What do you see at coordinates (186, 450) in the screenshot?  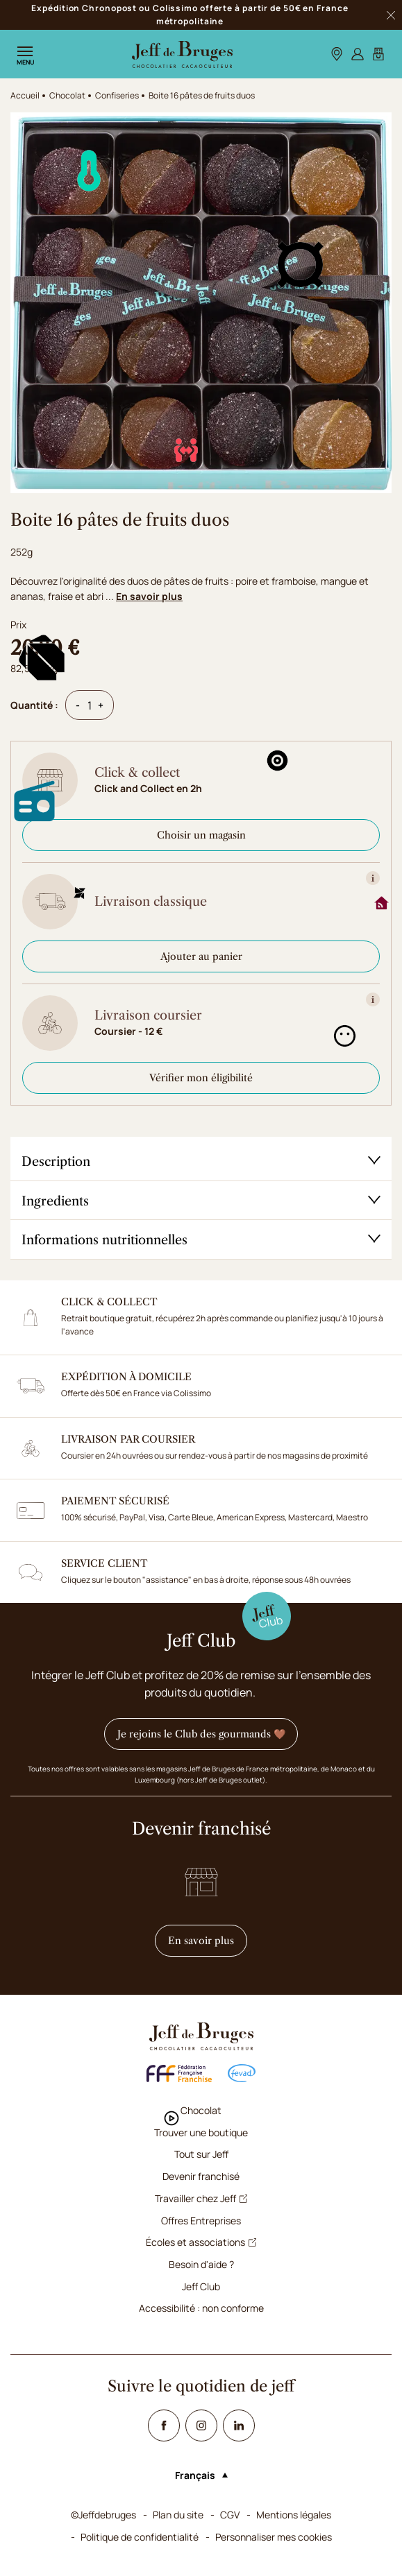 I see `manage user connections or relationships` at bounding box center [186, 450].